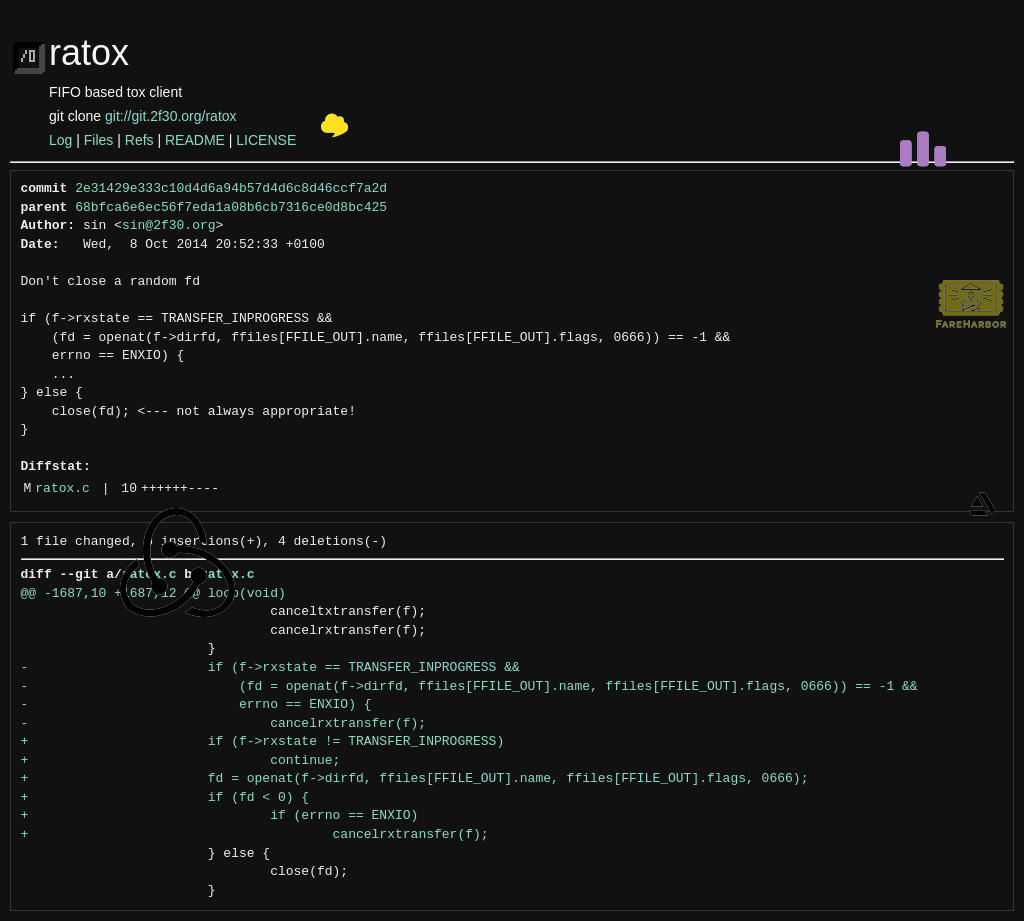 The image size is (1024, 921). I want to click on Redux state management library logo, so click(177, 562).